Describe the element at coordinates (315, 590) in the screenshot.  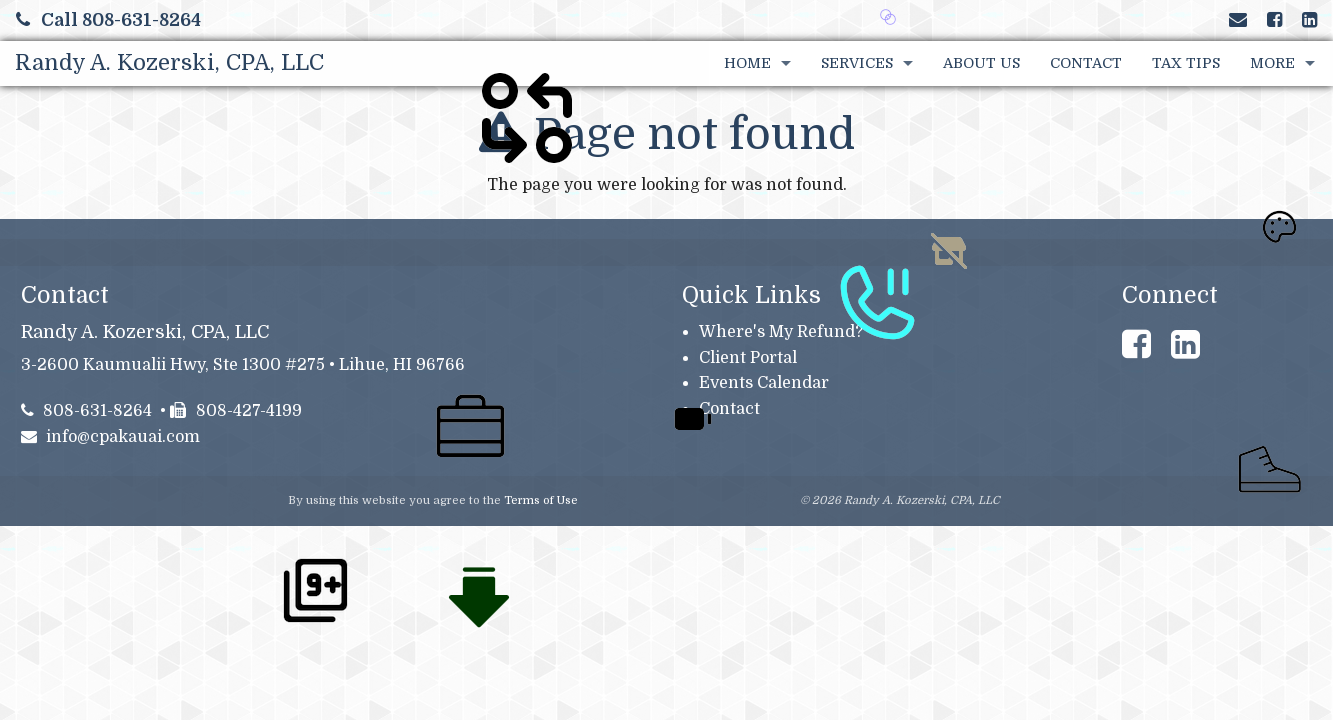
I see `indicates 9 or more items in a stack or collection` at that location.